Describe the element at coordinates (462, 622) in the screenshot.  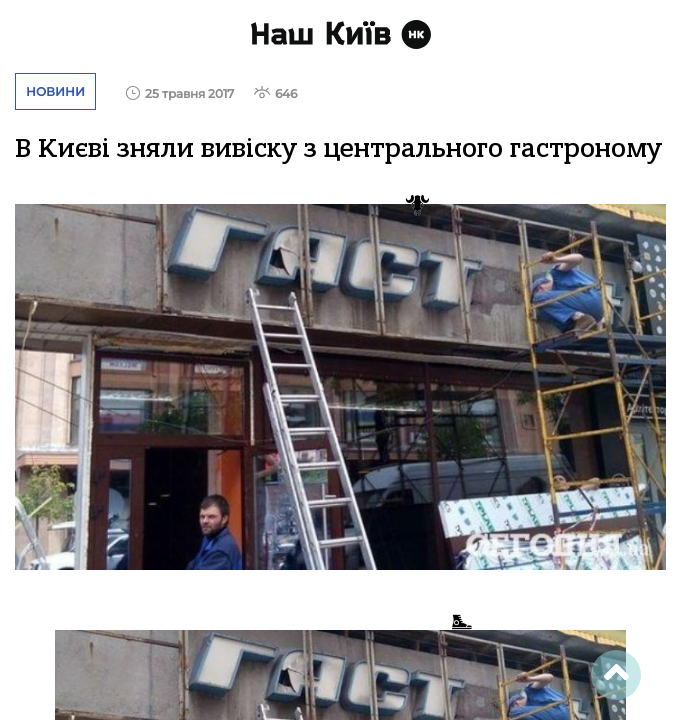
I see `browse footwear or shoe products` at that location.